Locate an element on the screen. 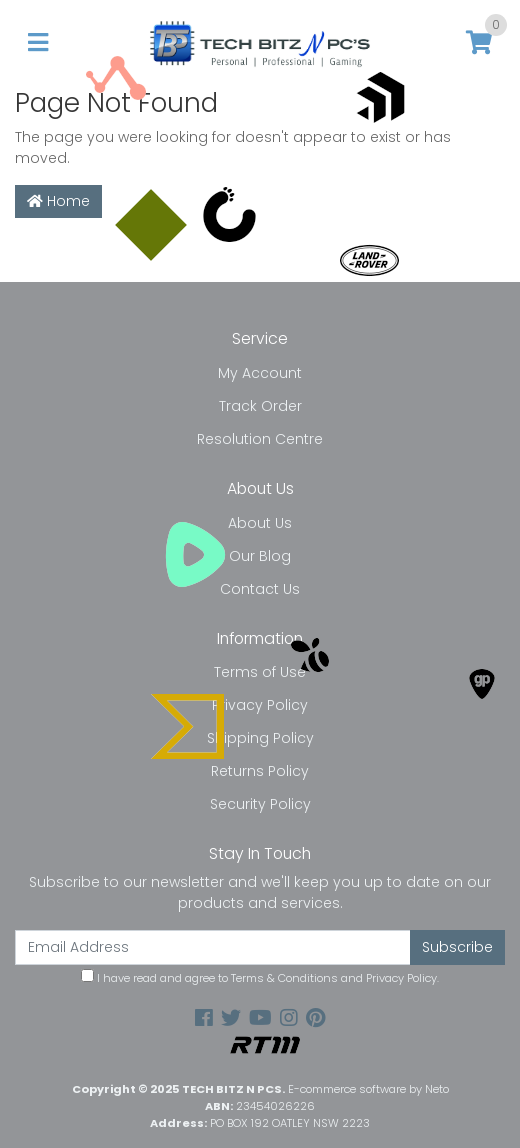 This screenshot has width=520, height=1148. open the Rumble app is located at coordinates (195, 554).